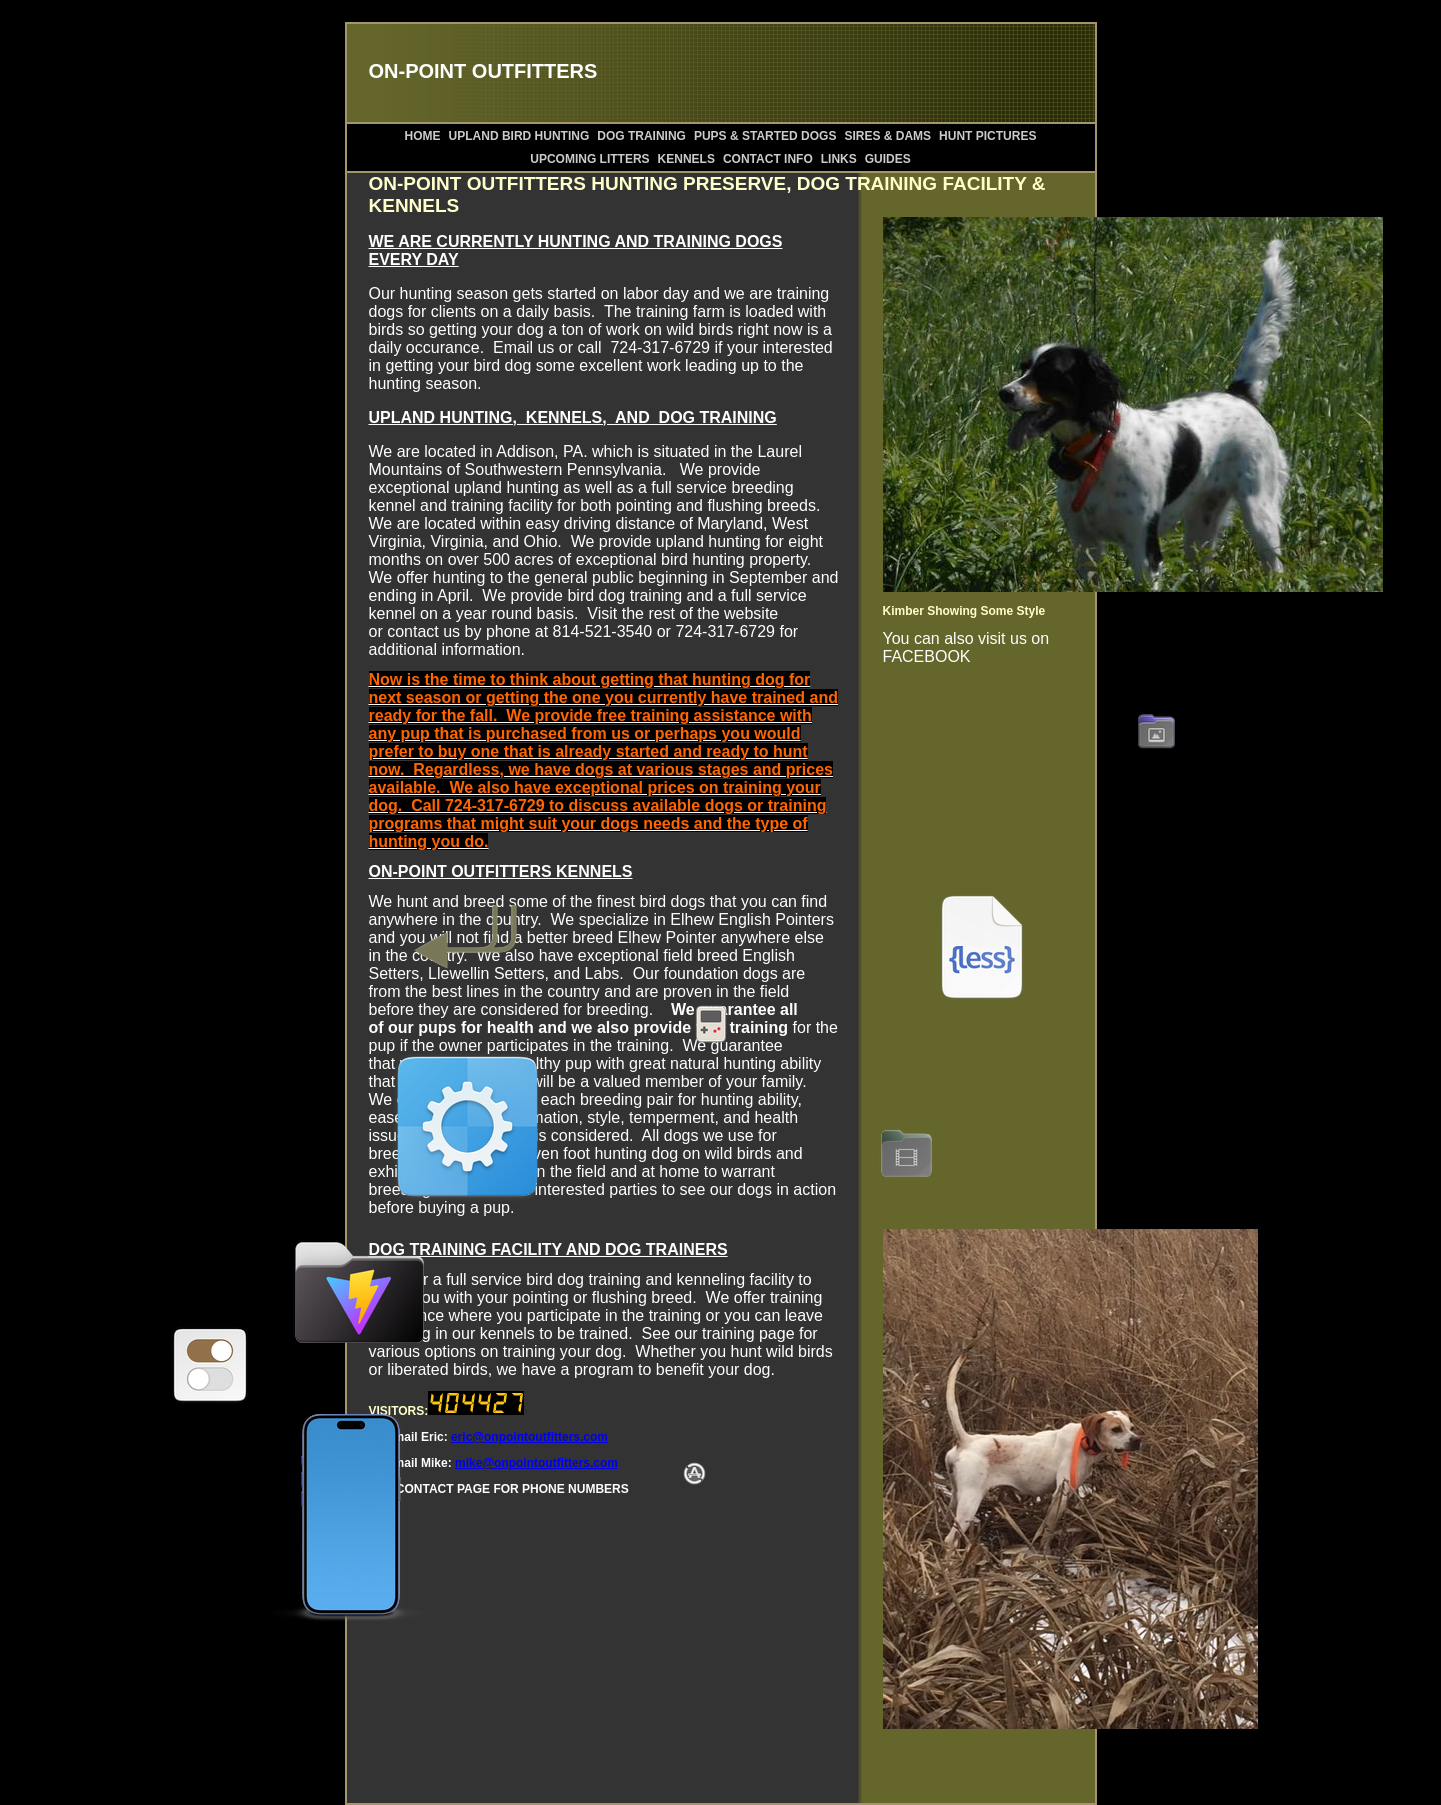 This screenshot has width=1441, height=1805. I want to click on a LESS stylesheet file, so click(982, 947).